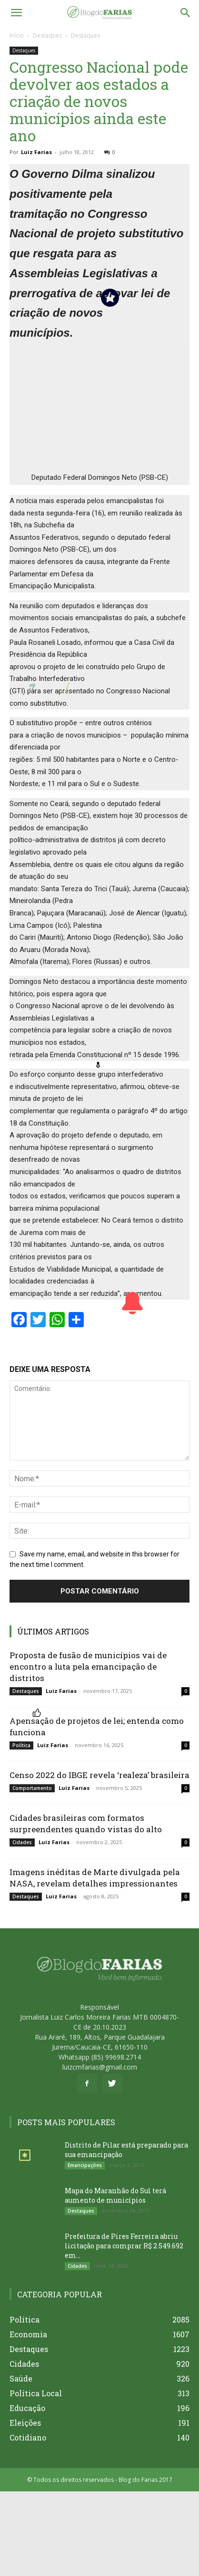 The width and height of the screenshot is (199, 2576). Describe the element at coordinates (98, 1065) in the screenshot. I see `indicates moderate or medium temperature` at that location.